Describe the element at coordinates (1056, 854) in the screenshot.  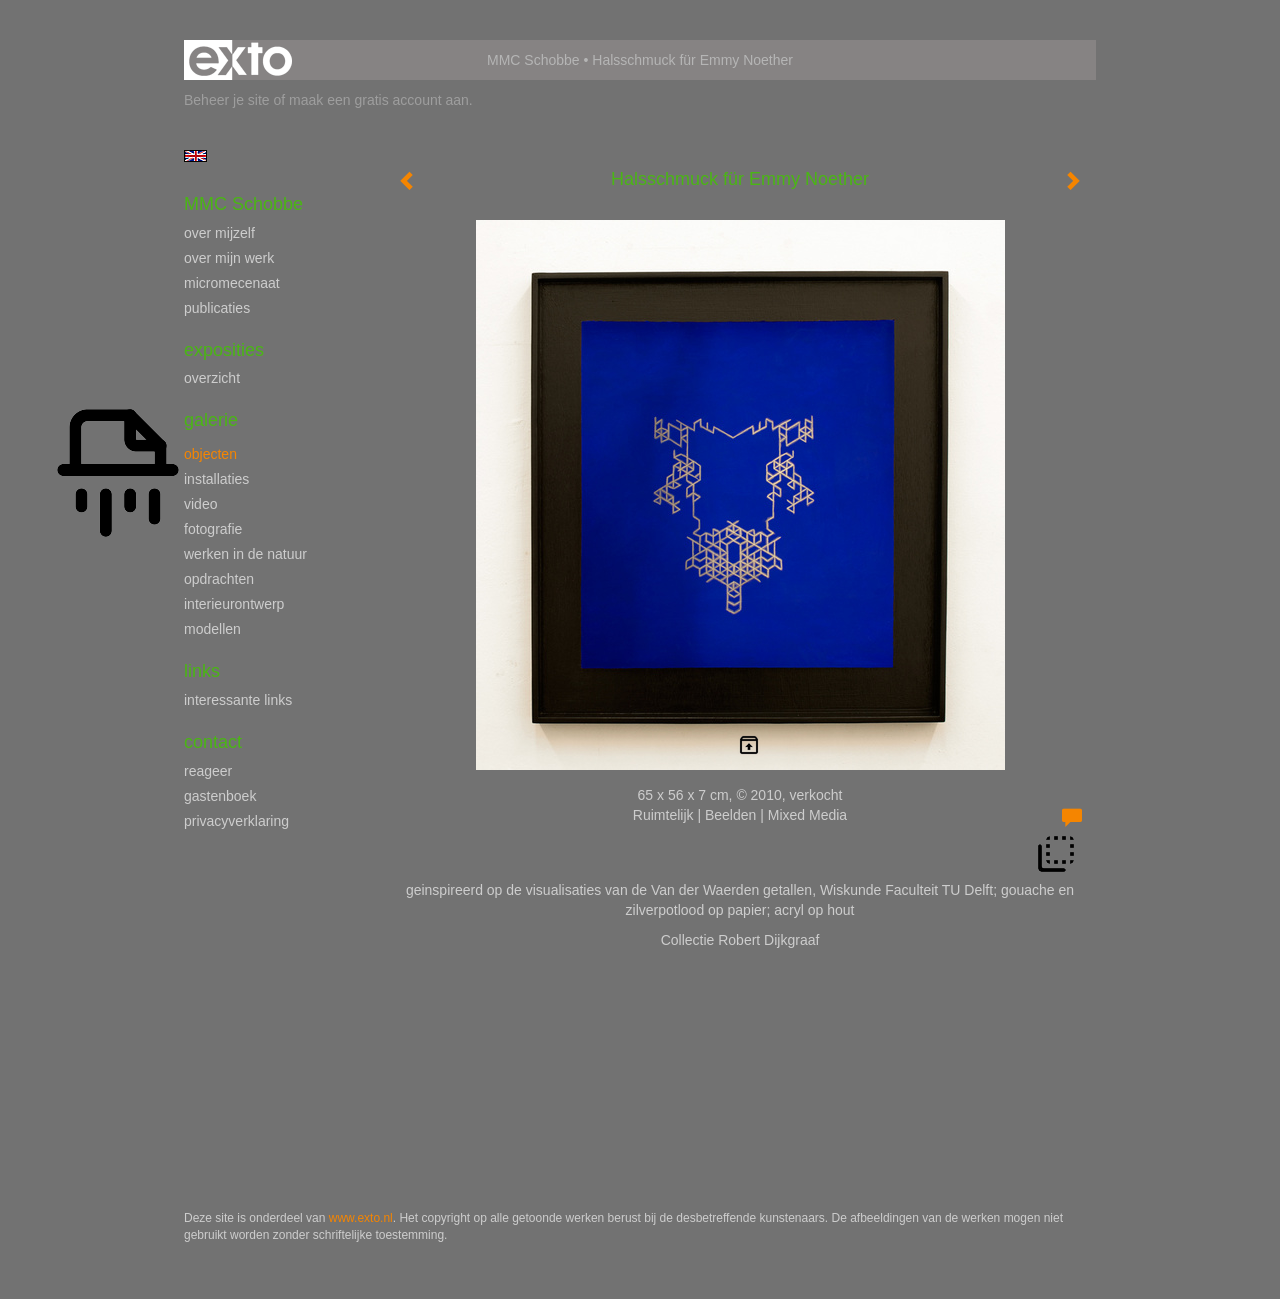
I see `send layer to back` at that location.